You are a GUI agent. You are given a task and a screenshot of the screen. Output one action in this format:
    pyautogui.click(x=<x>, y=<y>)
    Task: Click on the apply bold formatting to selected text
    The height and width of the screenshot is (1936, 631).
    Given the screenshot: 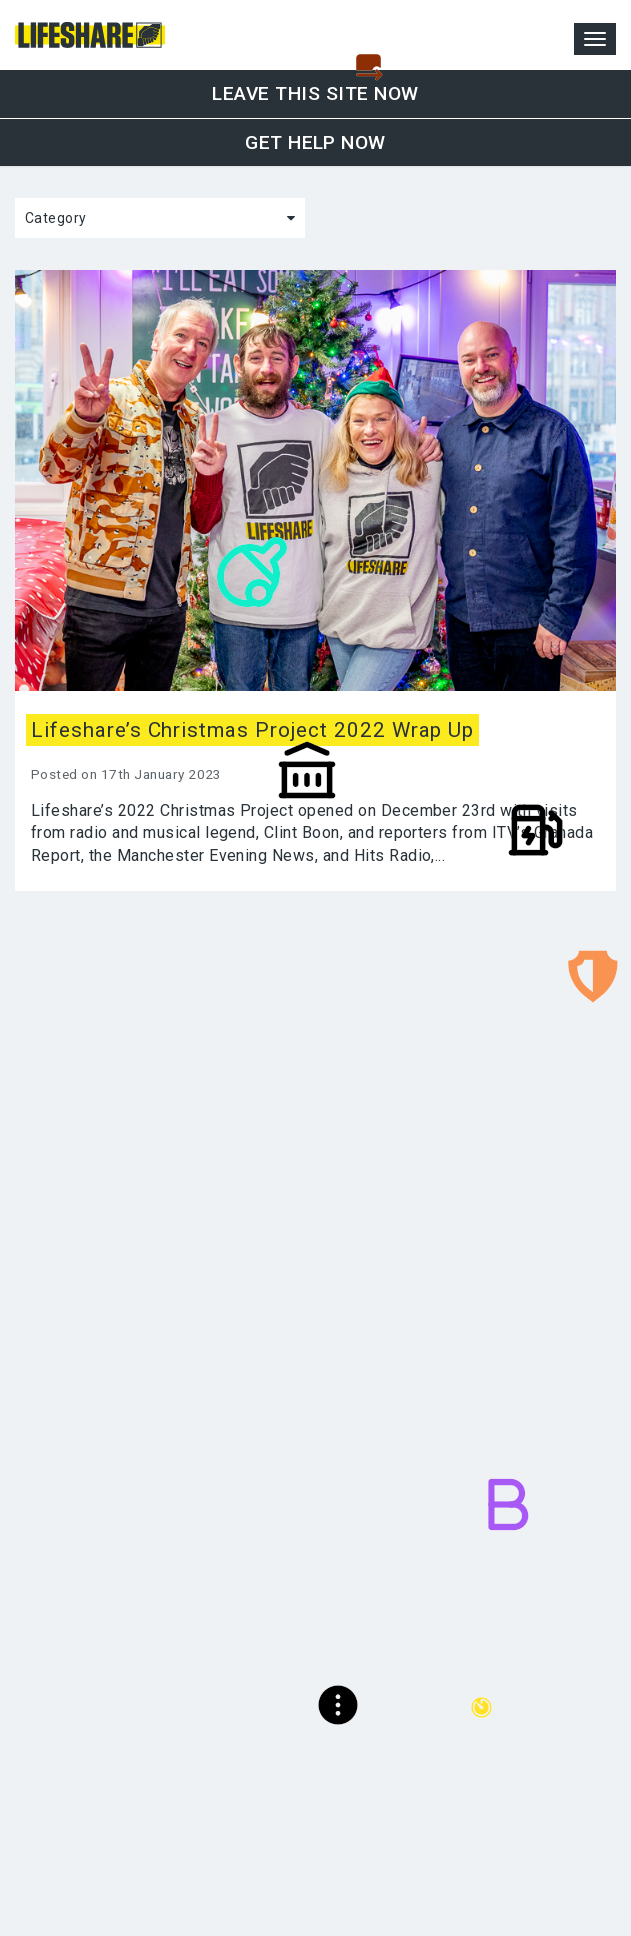 What is the action you would take?
    pyautogui.click(x=507, y=1504)
    